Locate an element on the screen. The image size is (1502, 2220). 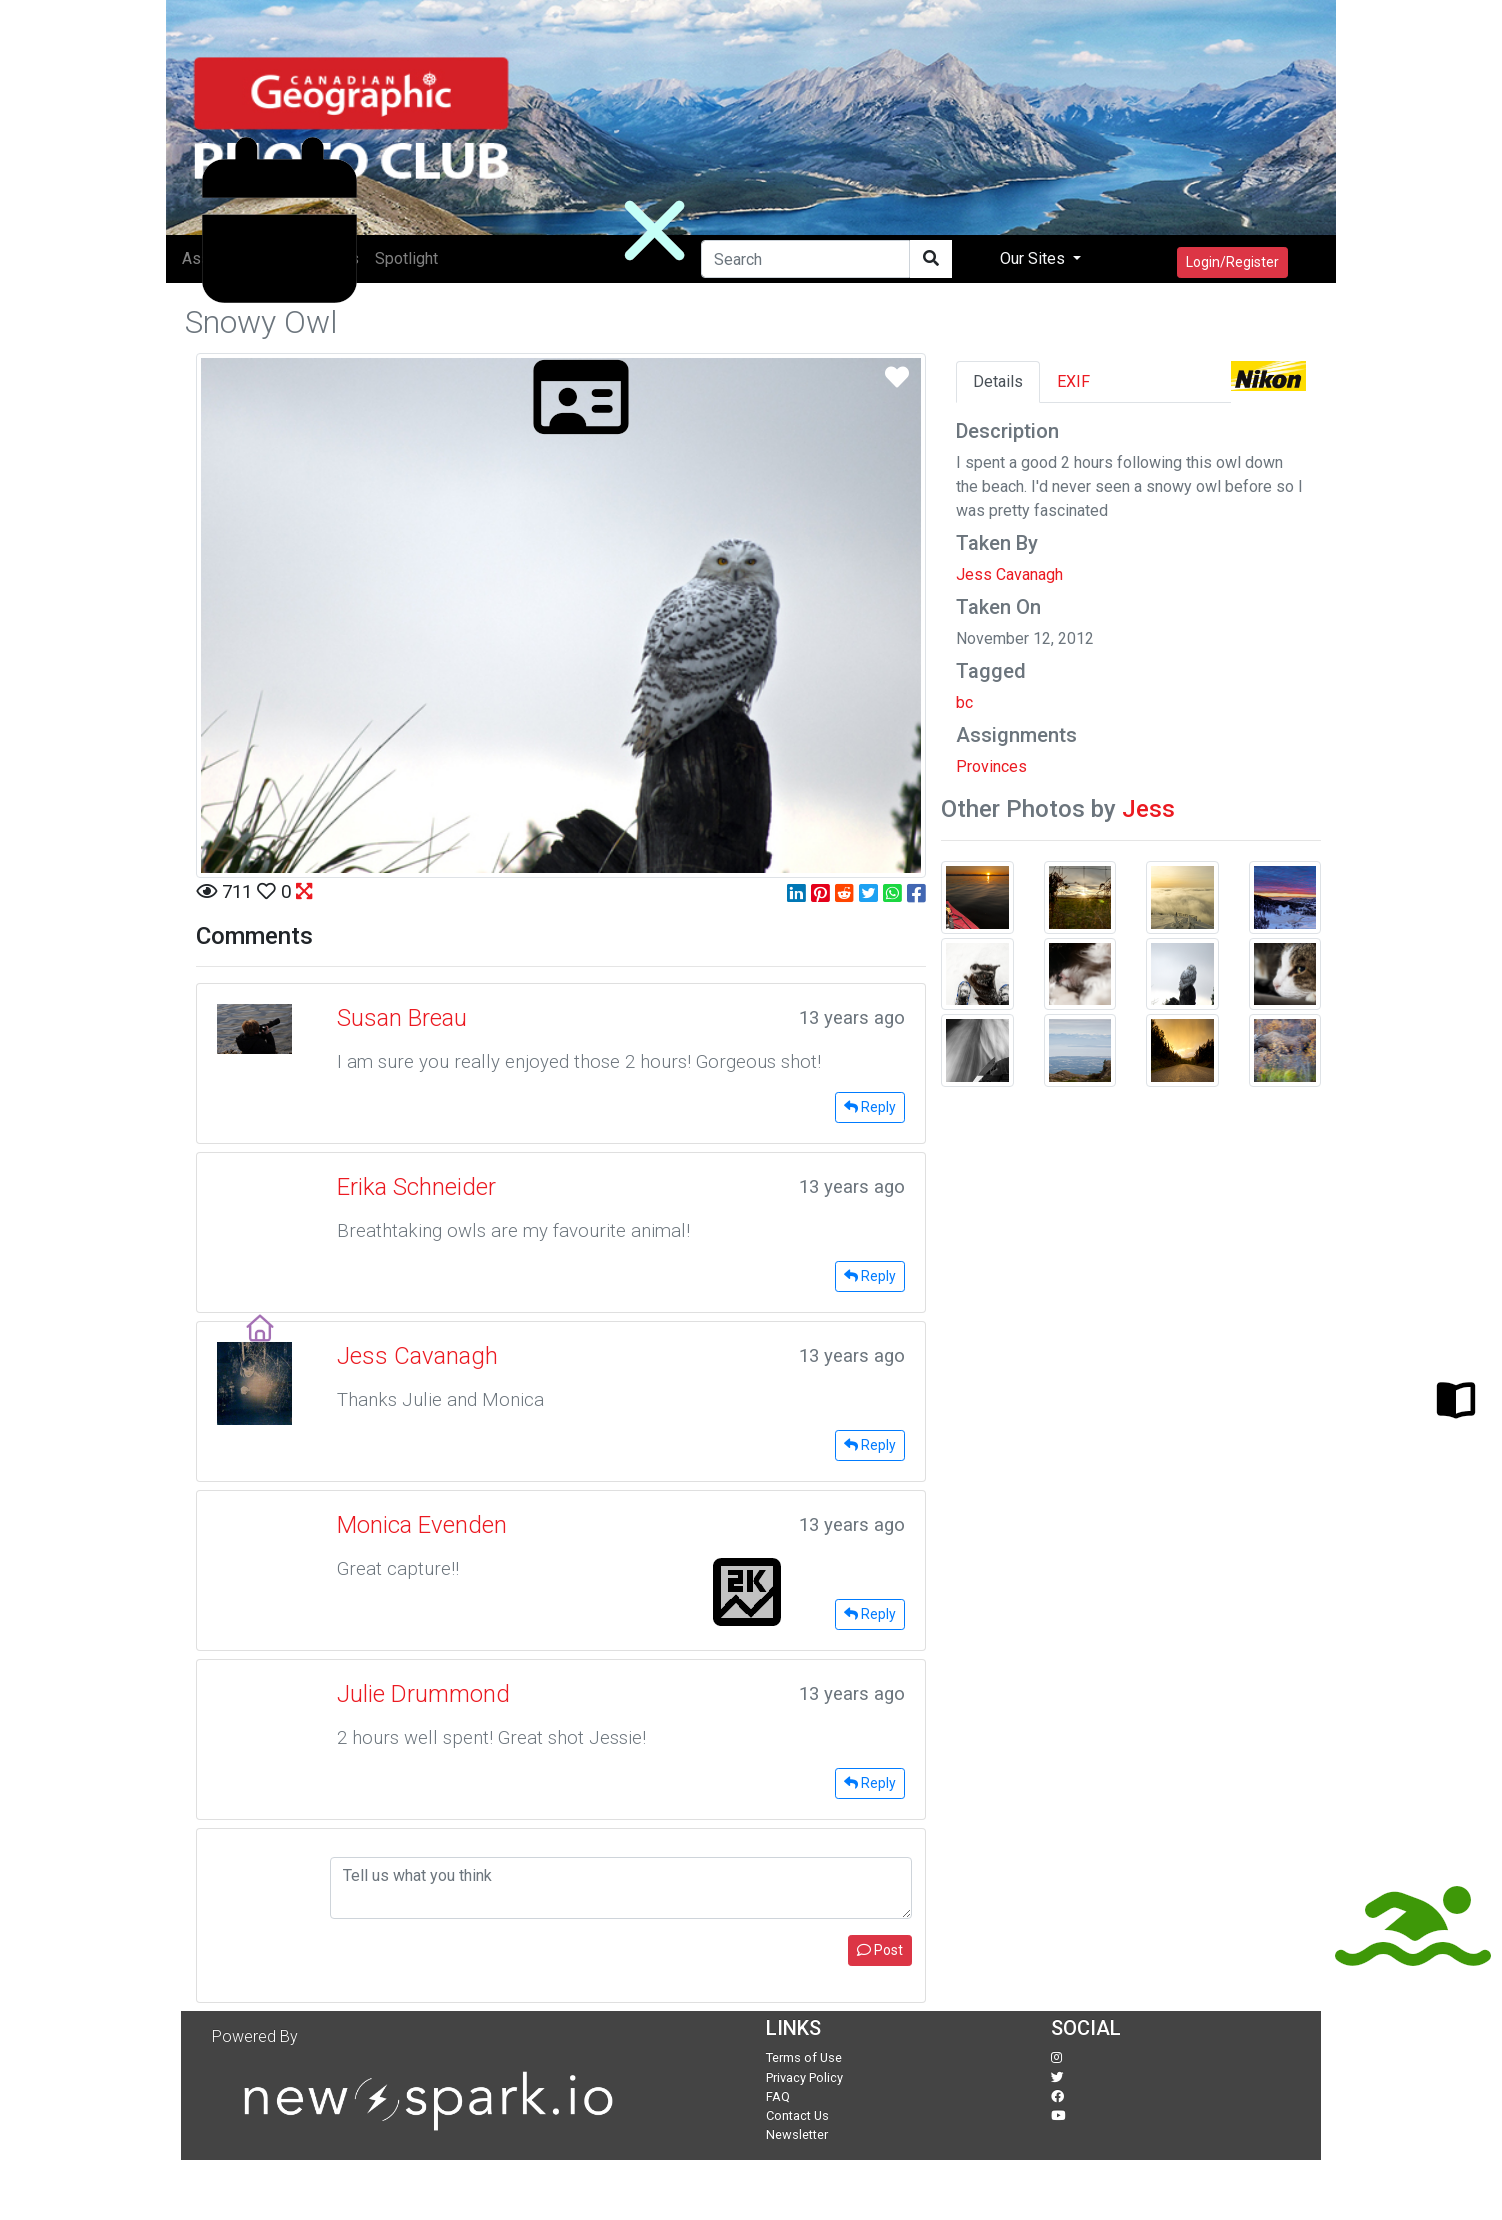
view score or rating statistics is located at coordinates (747, 1592).